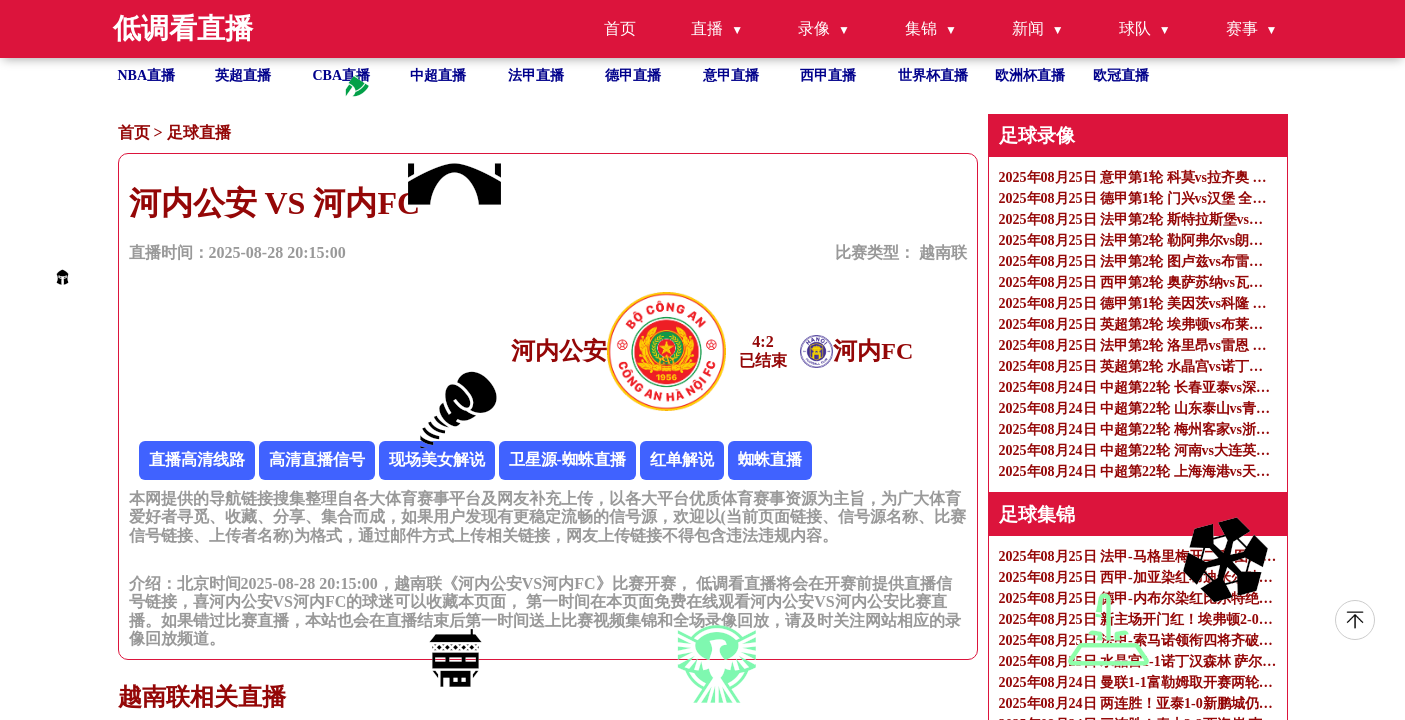  Describe the element at coordinates (357, 86) in the screenshot. I see `equip axe tool or weapon` at that location.